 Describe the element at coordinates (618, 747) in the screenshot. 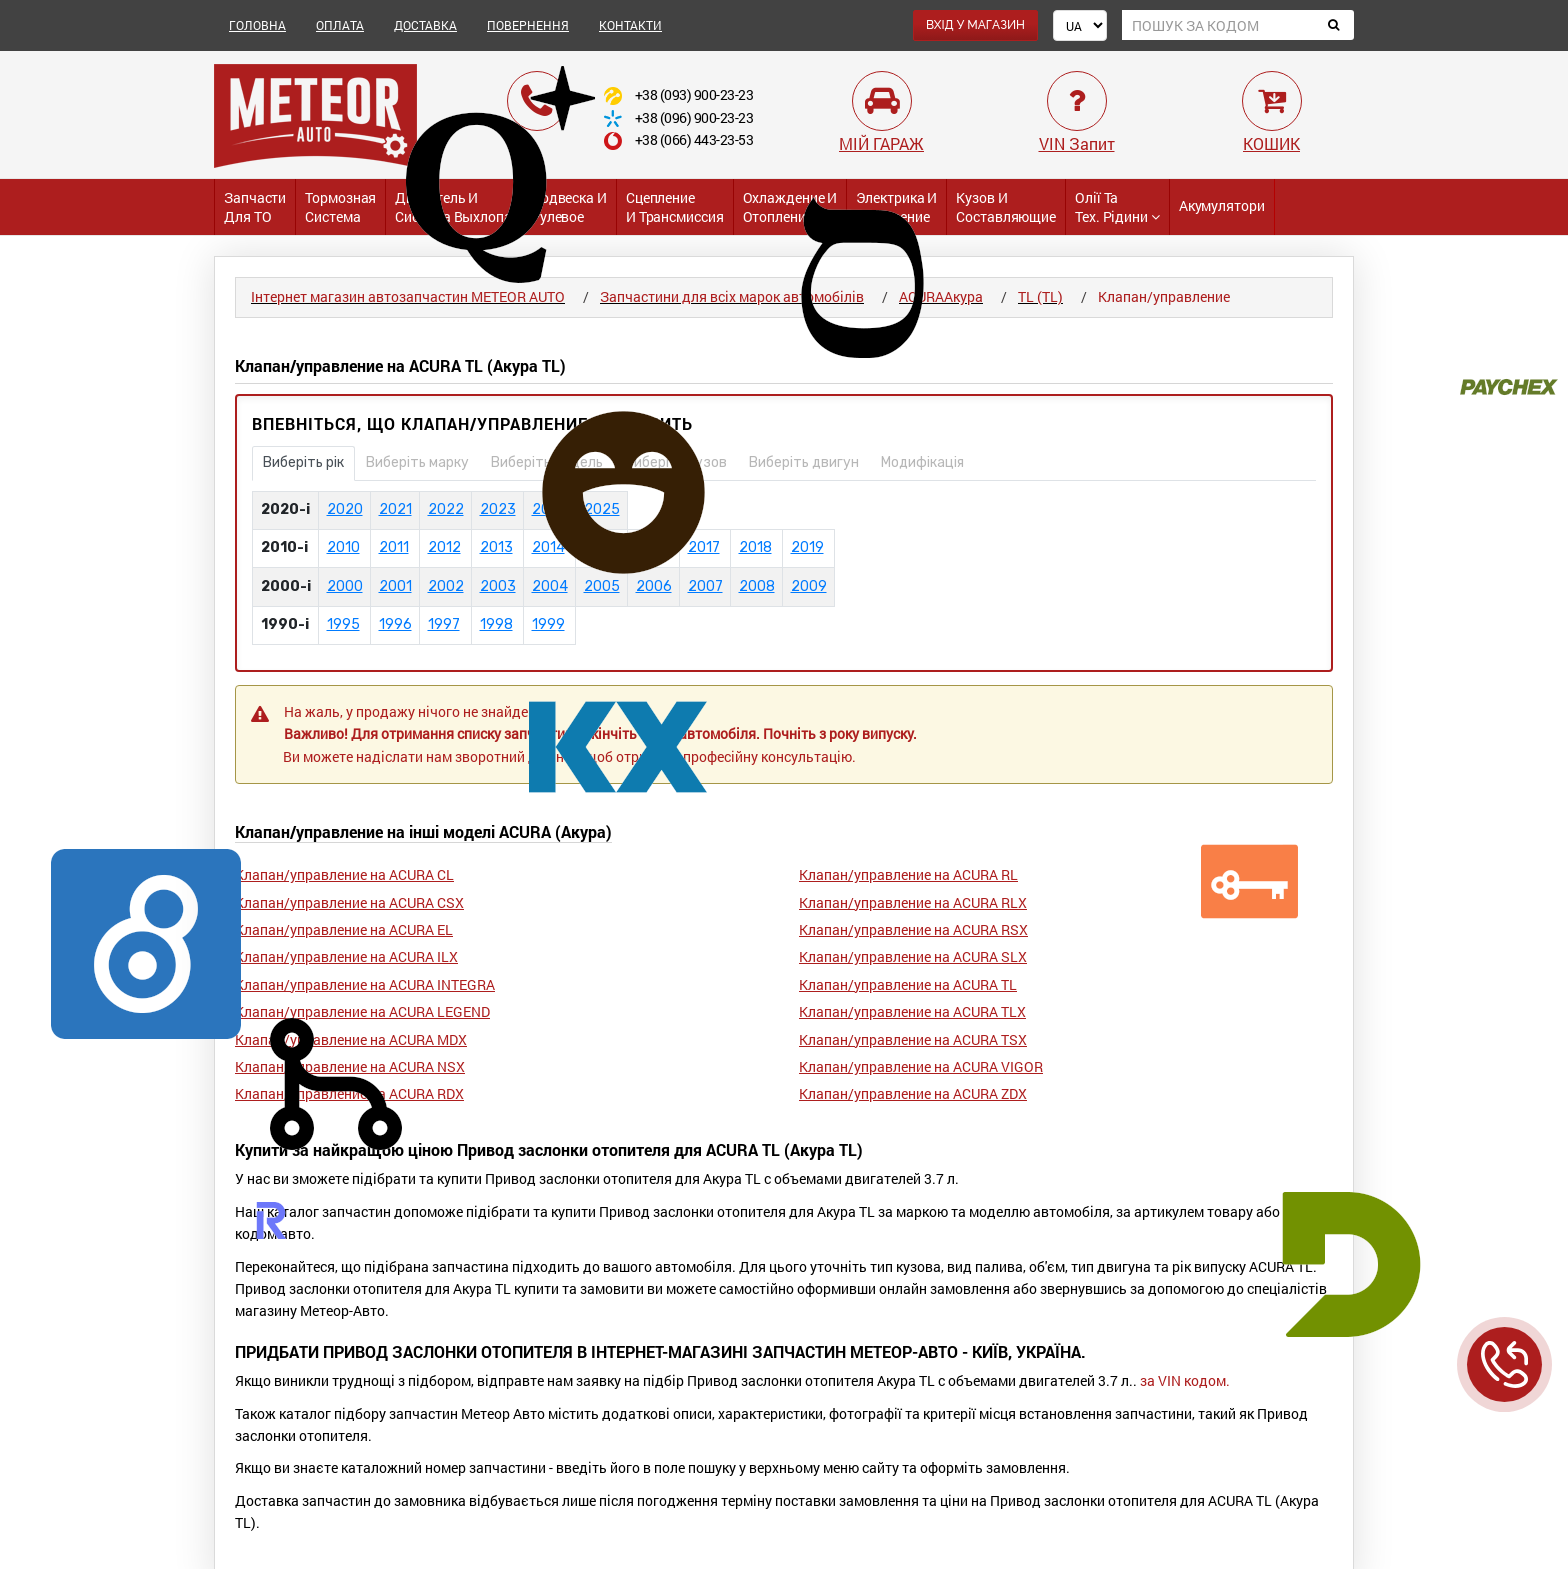

I see `kx systems company logo` at that location.